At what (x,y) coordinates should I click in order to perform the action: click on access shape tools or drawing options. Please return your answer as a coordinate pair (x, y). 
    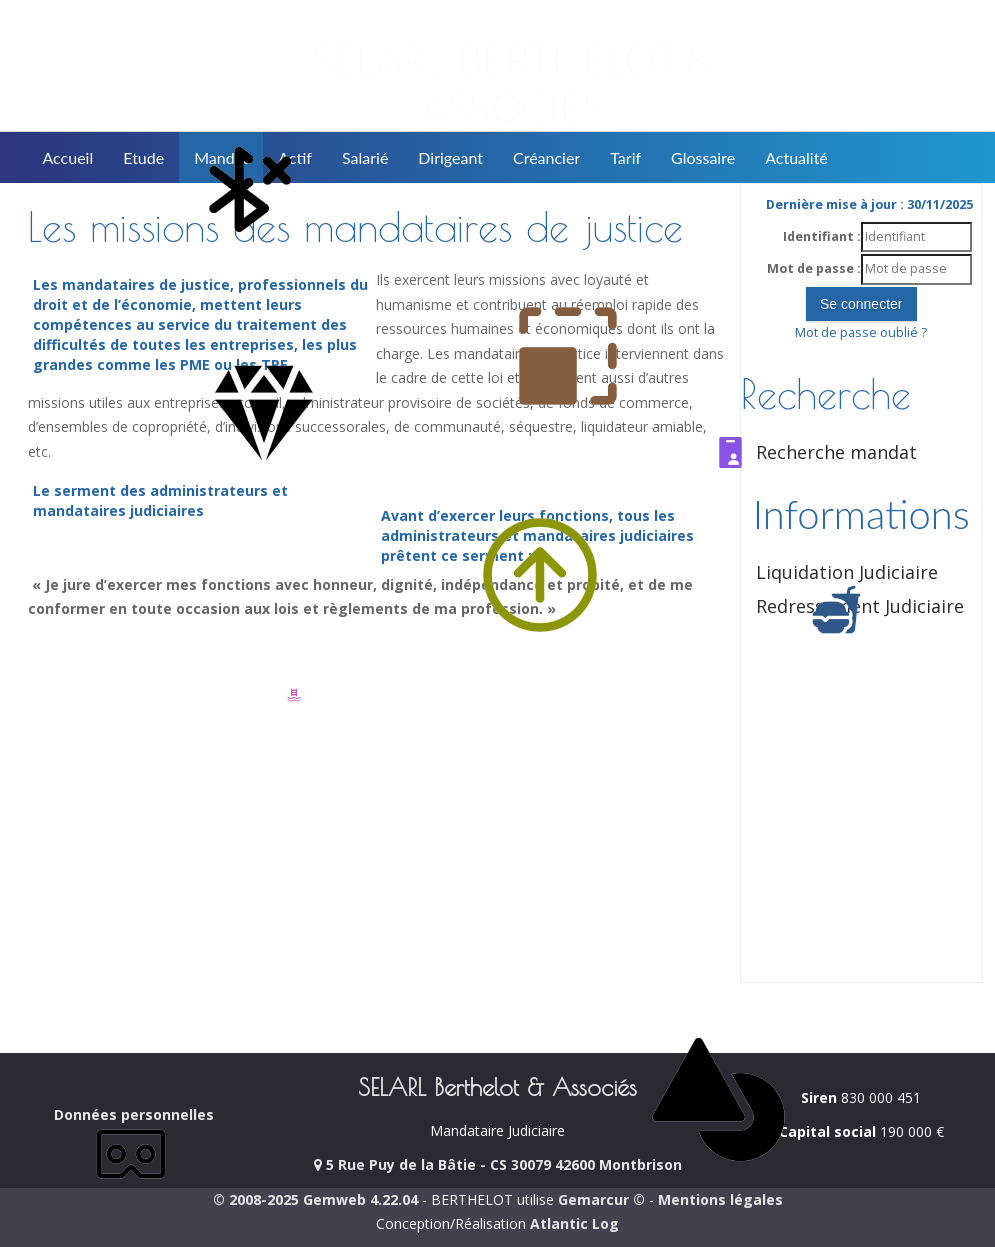
    Looking at the image, I should click on (718, 1099).